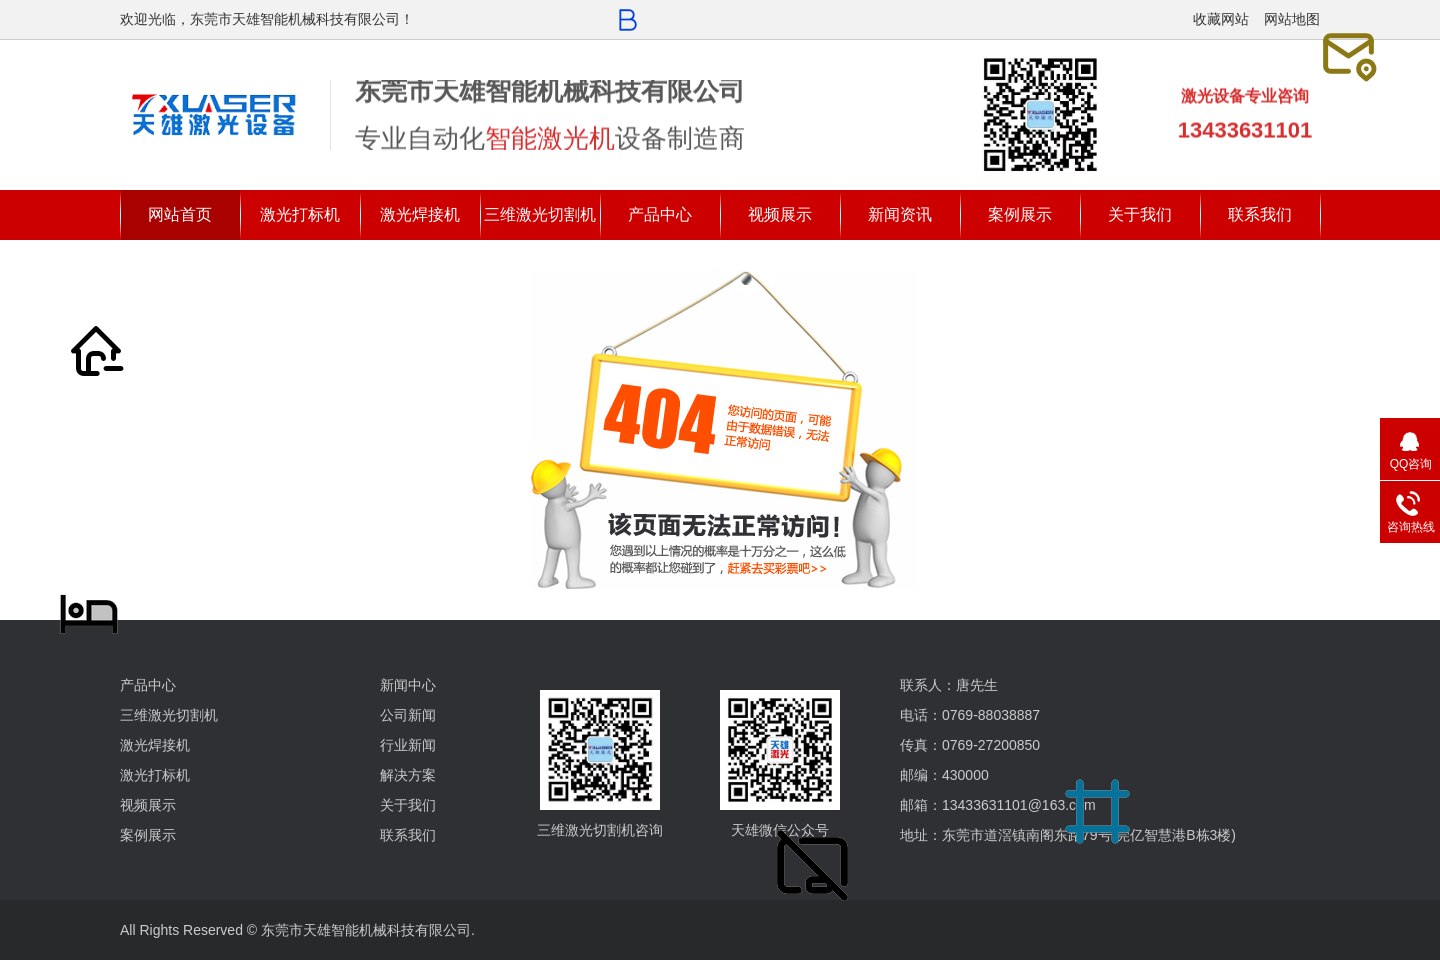  What do you see at coordinates (626, 20) in the screenshot?
I see `apply bold formatting to selected text` at bounding box center [626, 20].